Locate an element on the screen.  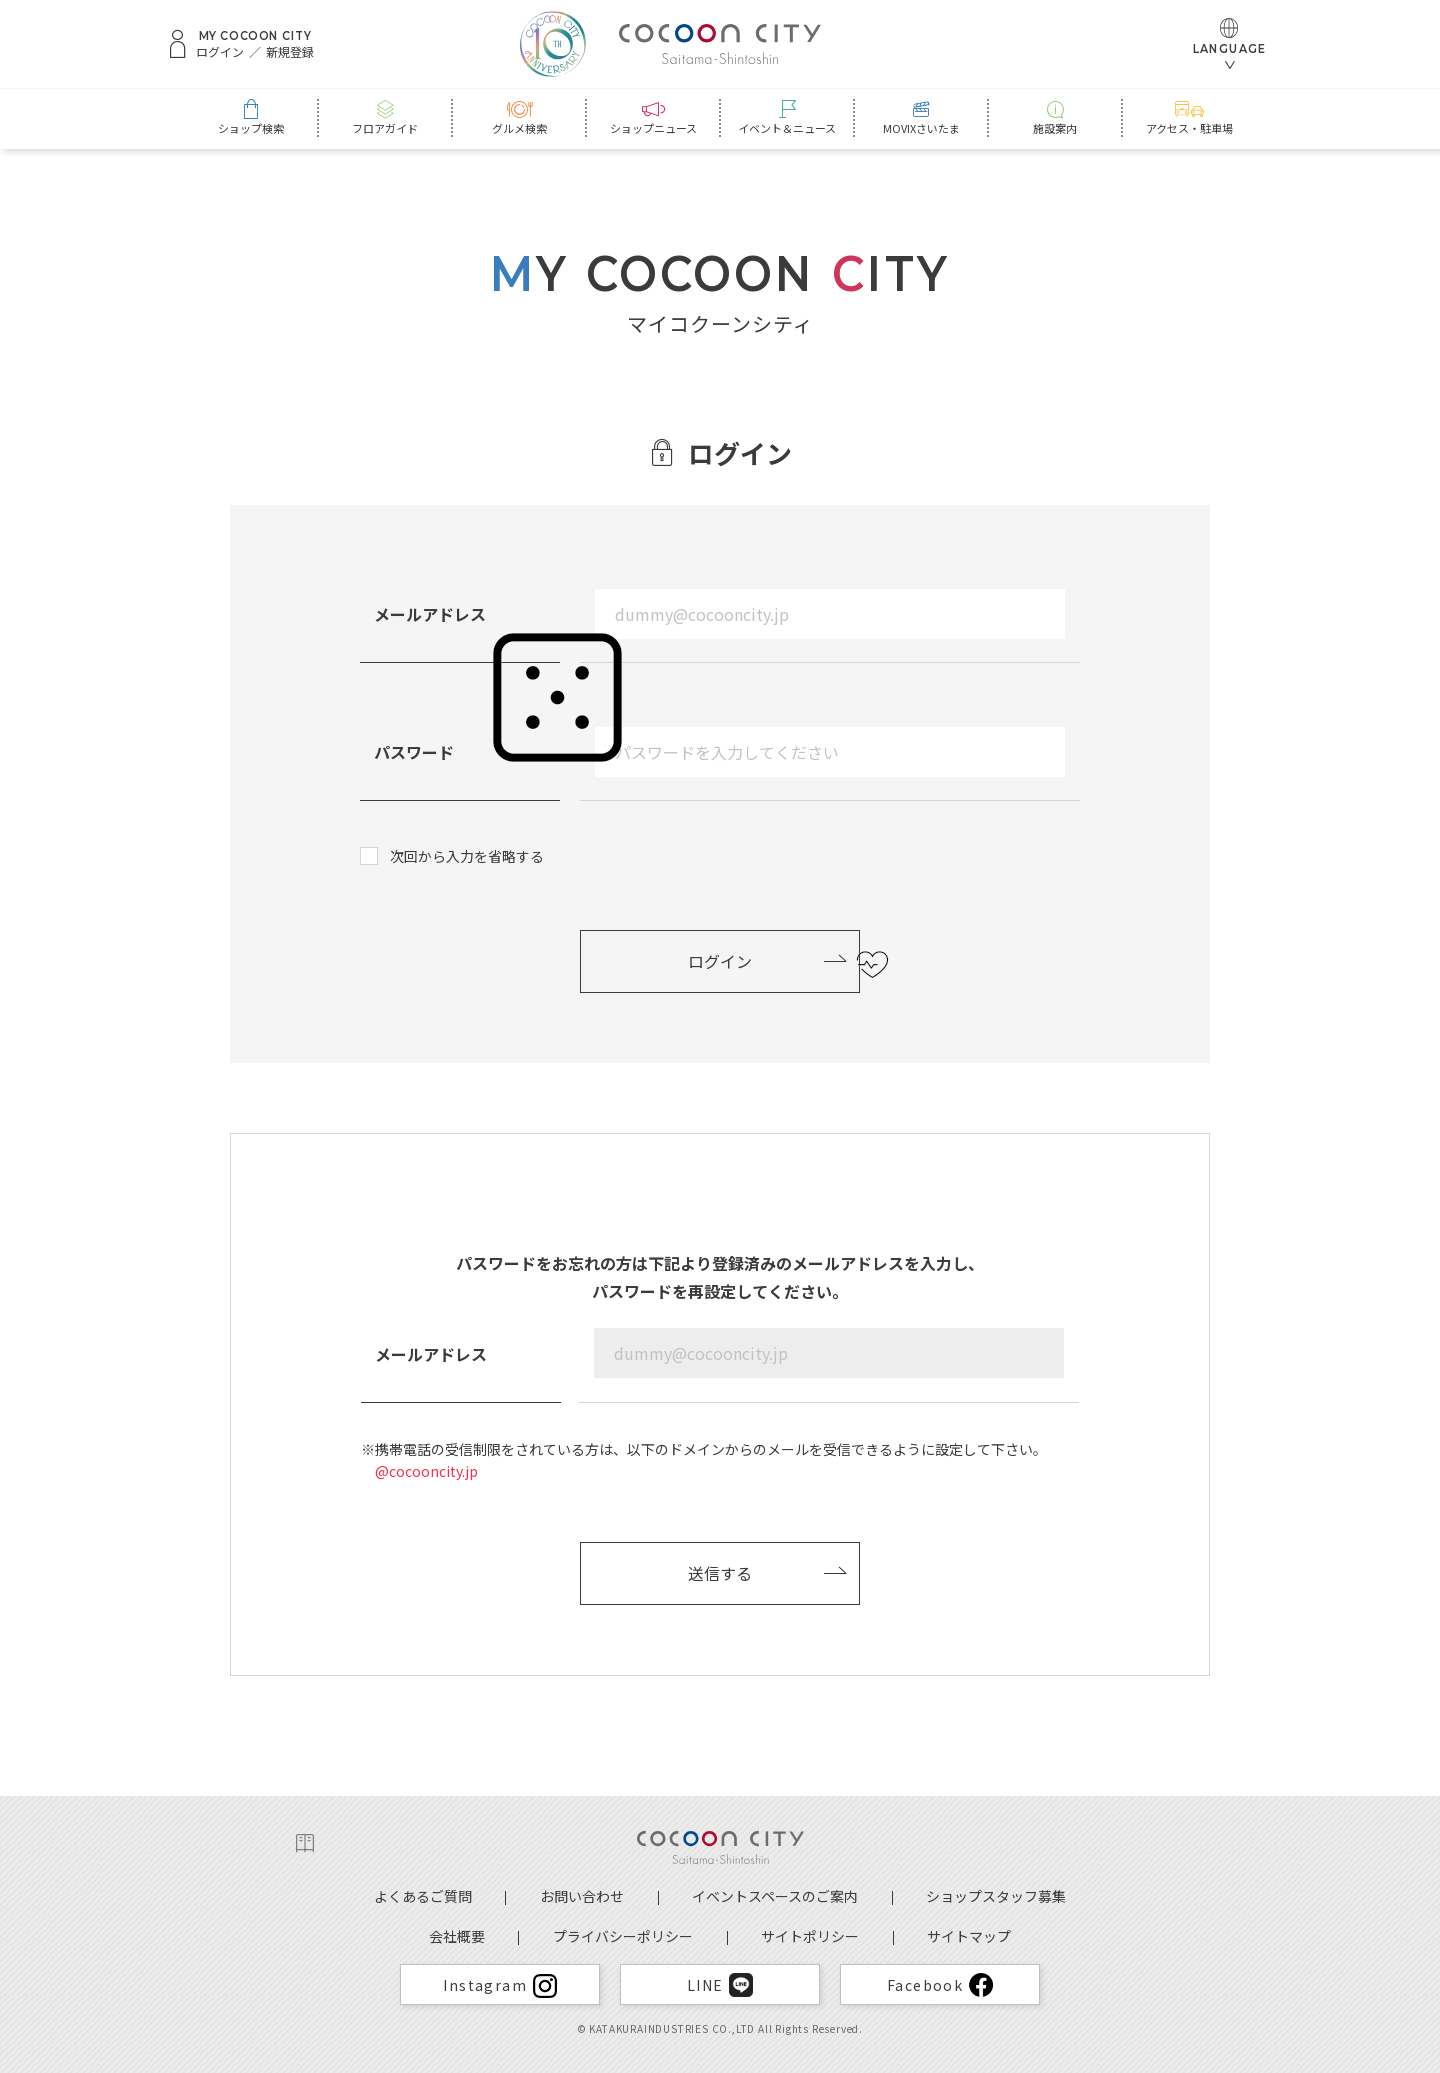
dice showing a roll of five is located at coordinates (557, 697).